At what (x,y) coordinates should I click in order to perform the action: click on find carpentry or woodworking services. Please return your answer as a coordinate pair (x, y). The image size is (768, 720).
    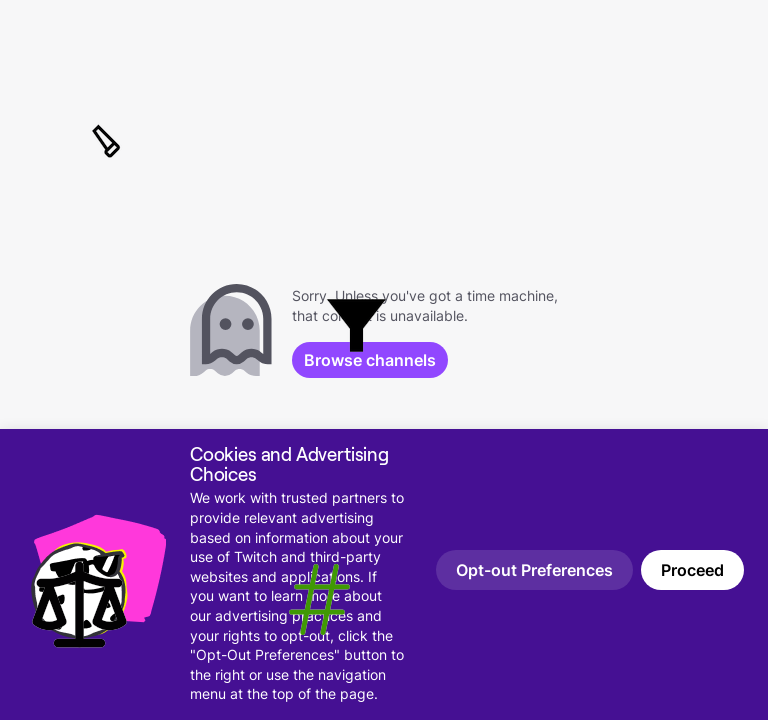
    Looking at the image, I should click on (106, 141).